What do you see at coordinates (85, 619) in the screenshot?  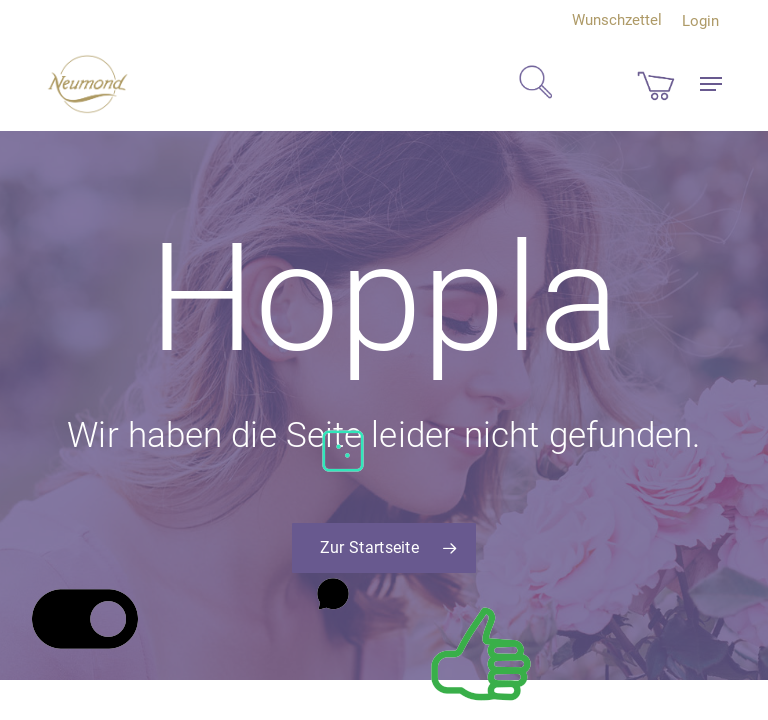 I see `toggle a setting on or off` at bounding box center [85, 619].